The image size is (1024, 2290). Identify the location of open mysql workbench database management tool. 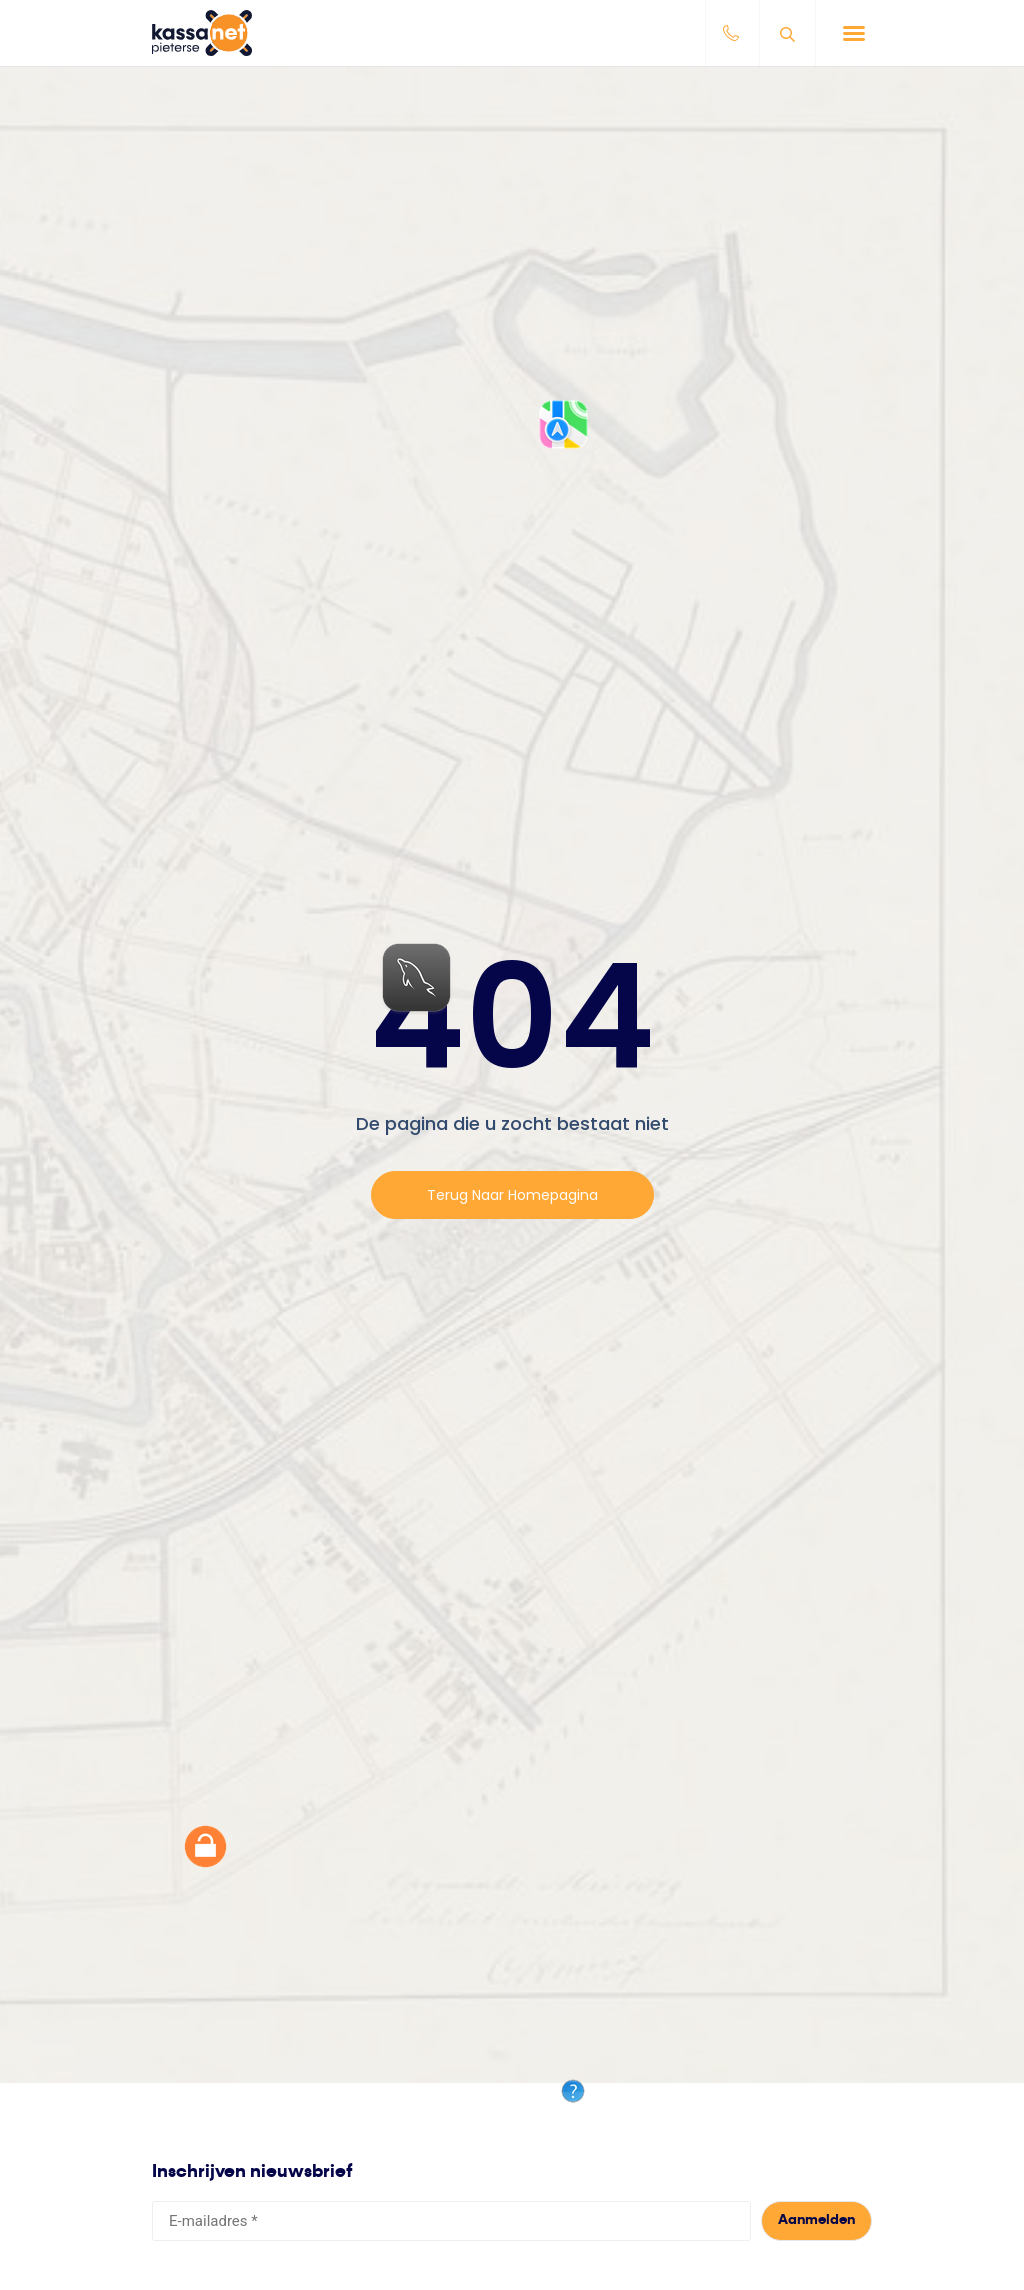
(416, 977).